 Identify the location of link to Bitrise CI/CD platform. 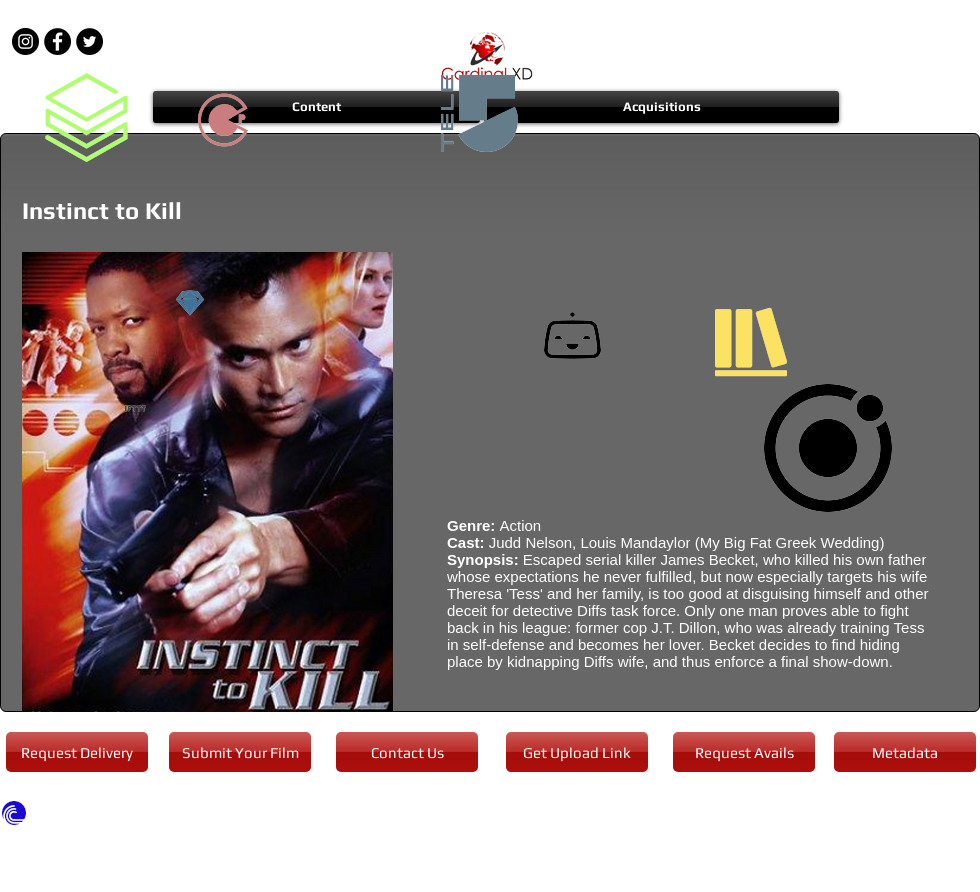
(572, 335).